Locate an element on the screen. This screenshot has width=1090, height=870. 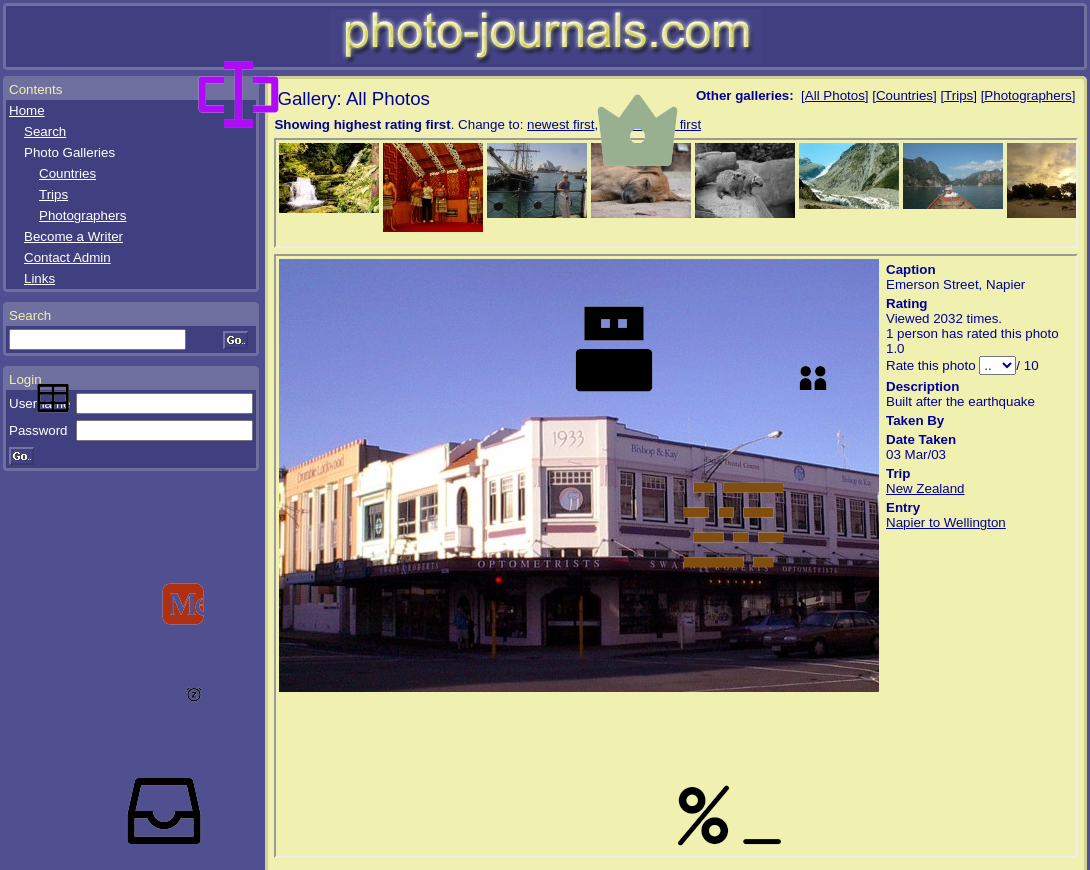
insert a text input field is located at coordinates (238, 94).